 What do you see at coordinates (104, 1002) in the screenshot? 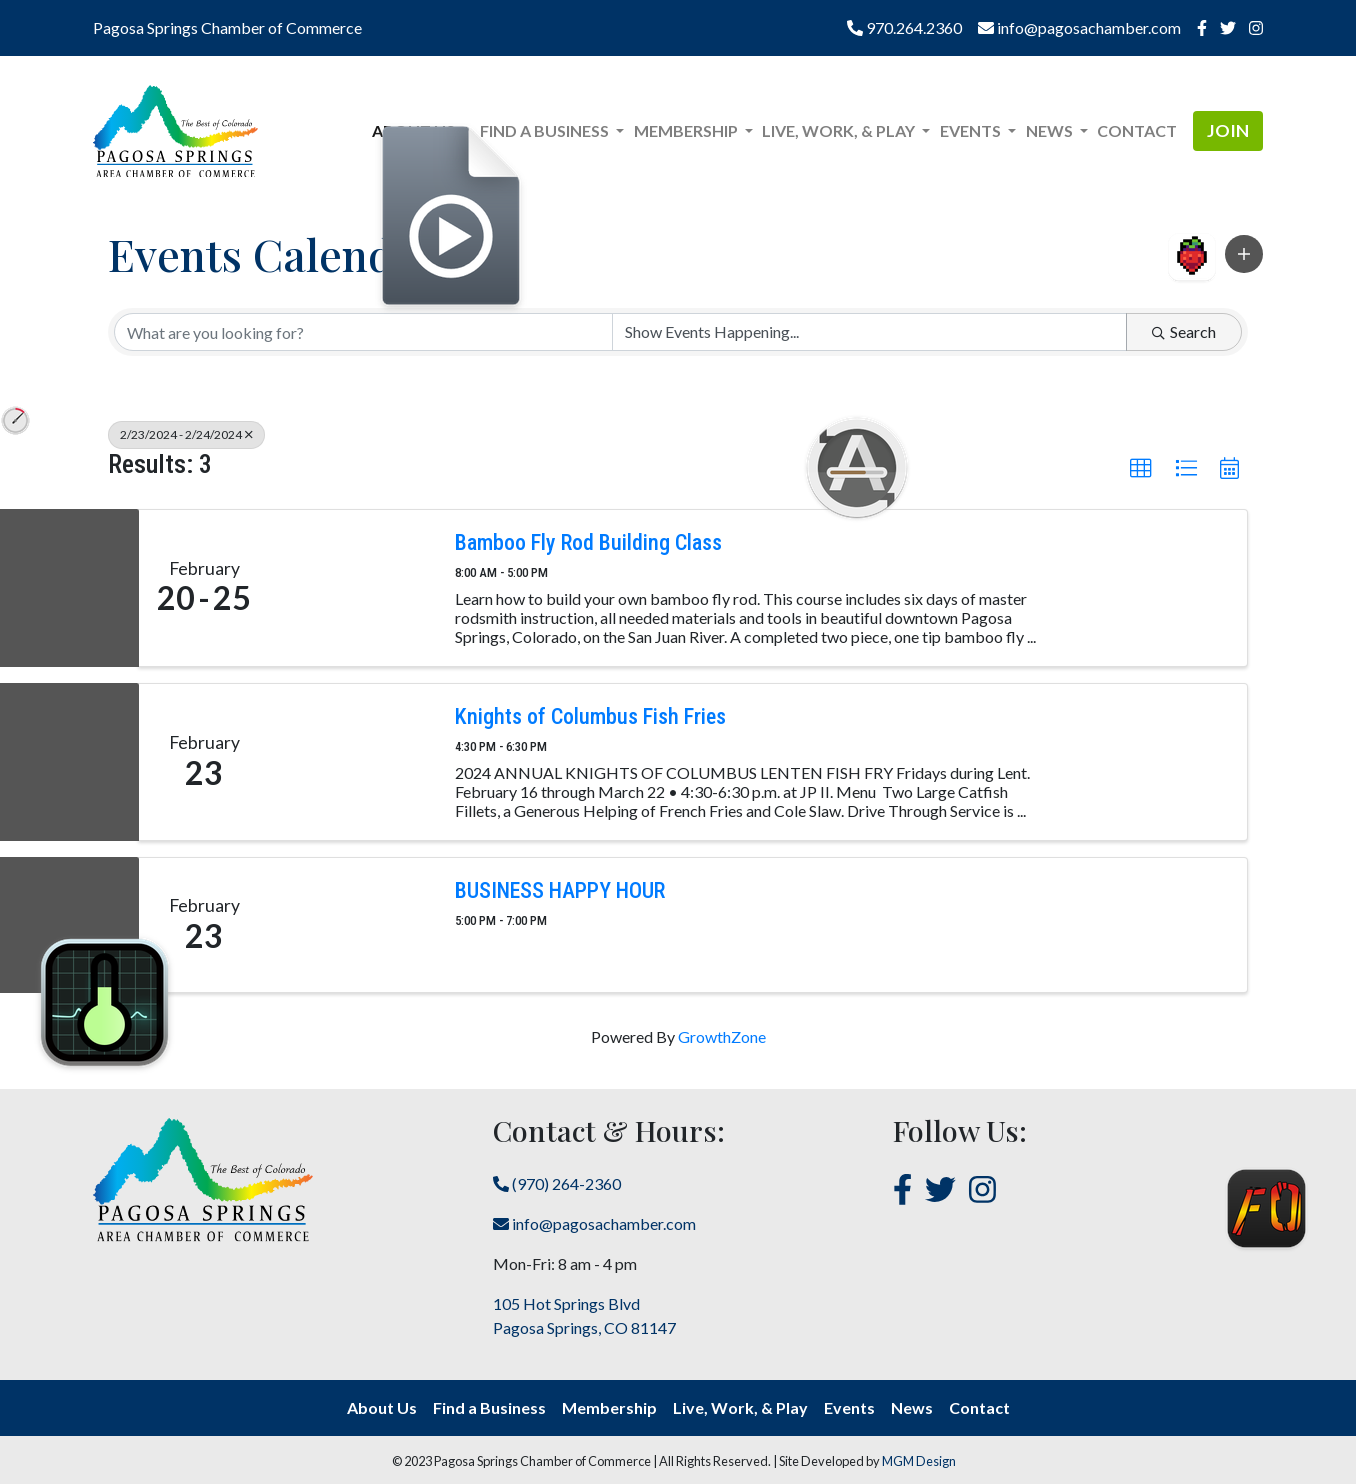
I see `open thermal monitor app` at bounding box center [104, 1002].